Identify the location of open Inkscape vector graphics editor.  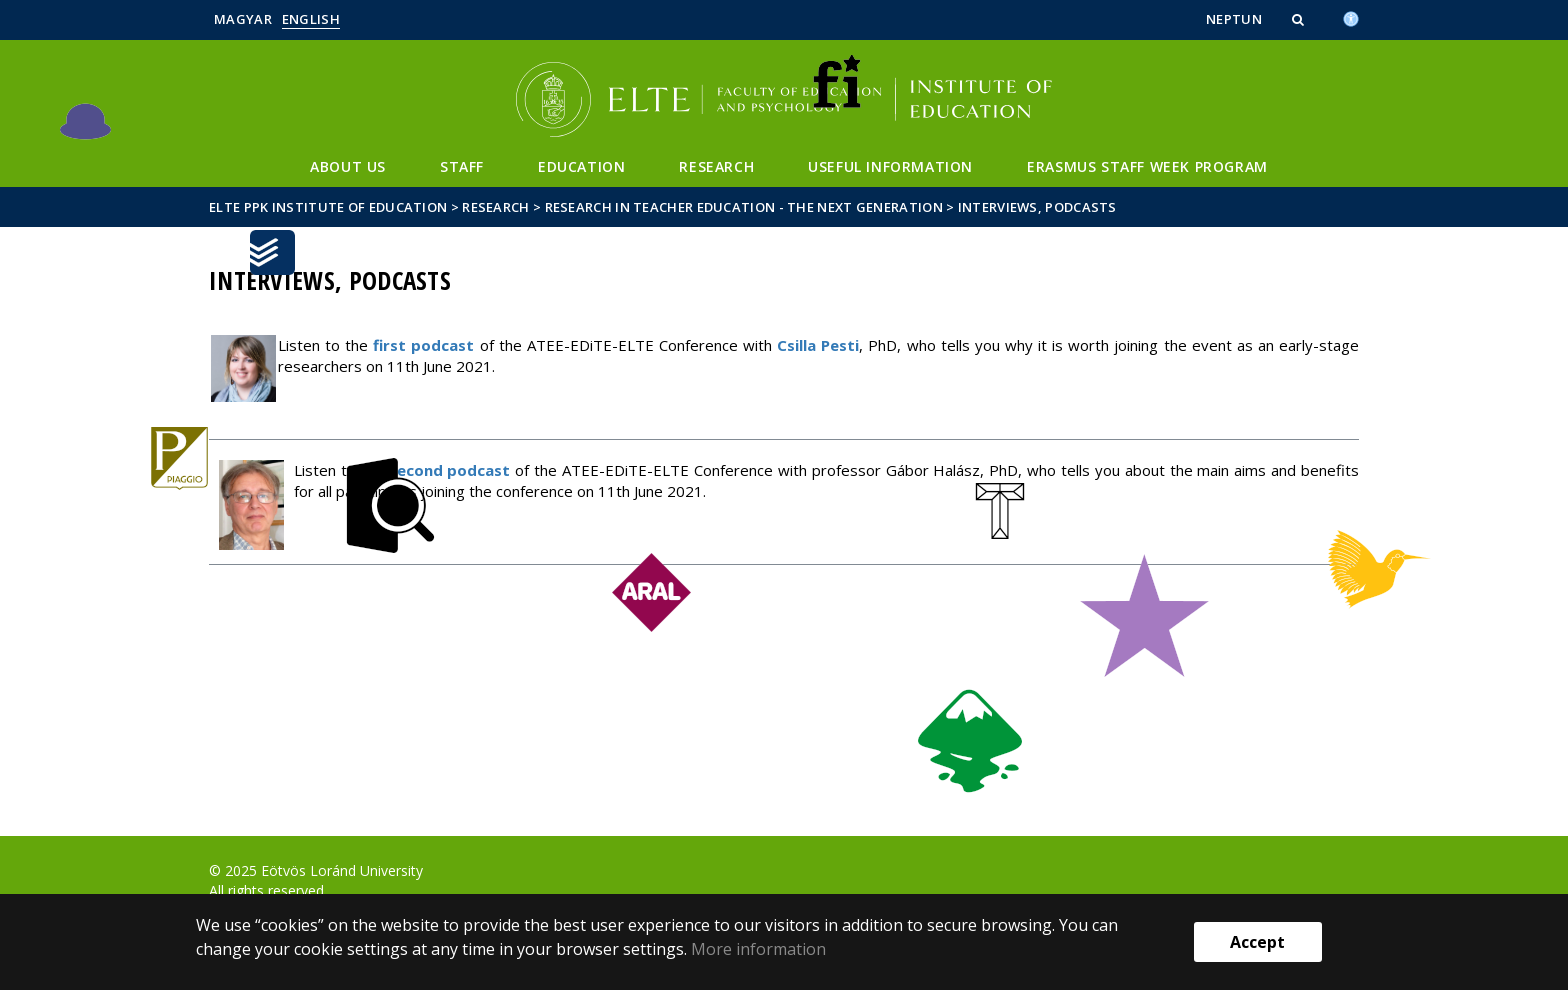
(970, 741).